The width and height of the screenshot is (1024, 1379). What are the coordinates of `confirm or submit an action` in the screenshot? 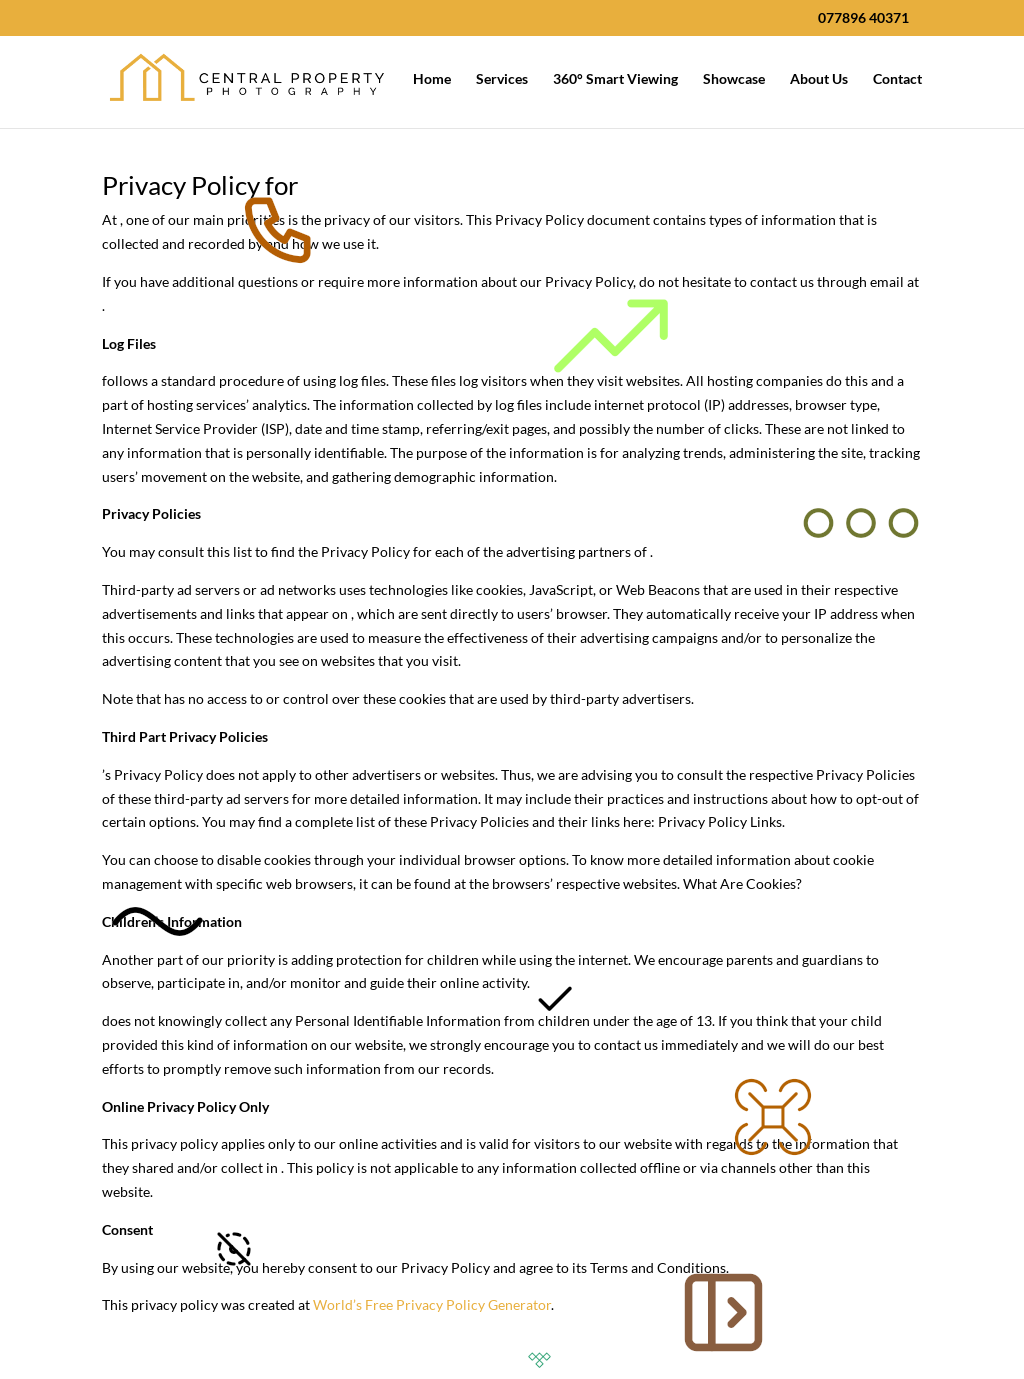 It's located at (554, 997).